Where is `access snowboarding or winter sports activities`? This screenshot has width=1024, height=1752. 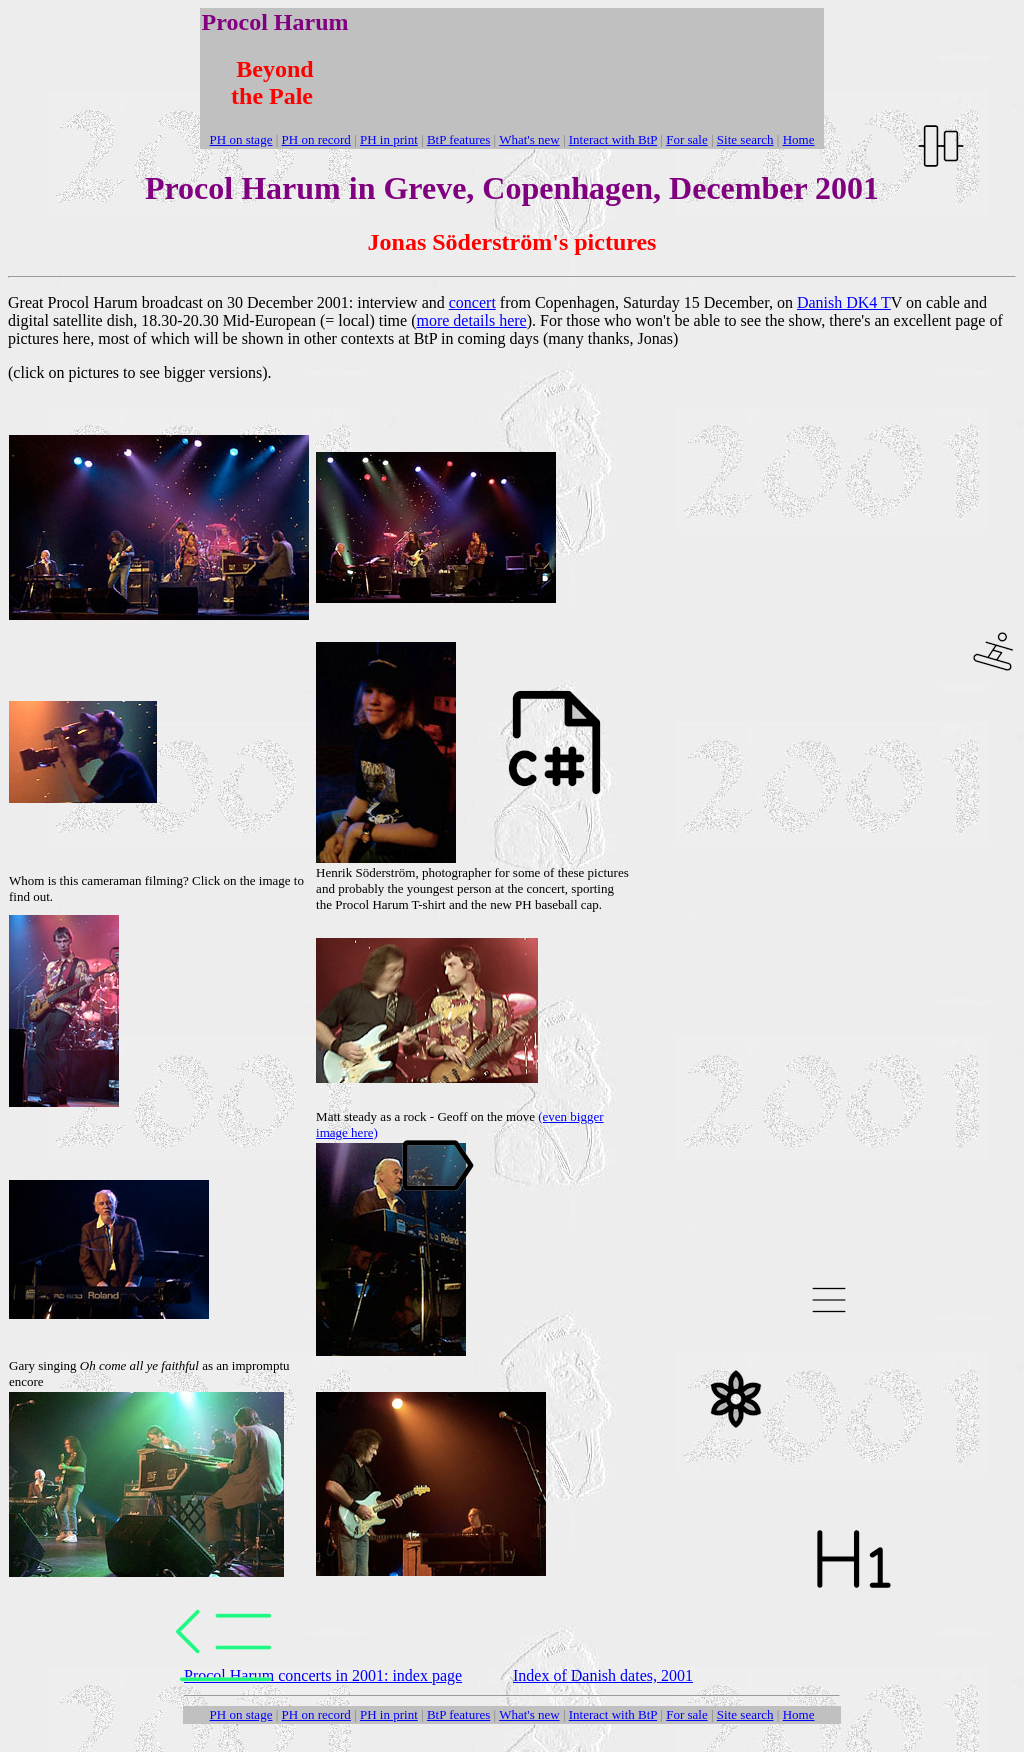
access snowboarding or winter sports activities is located at coordinates (995, 651).